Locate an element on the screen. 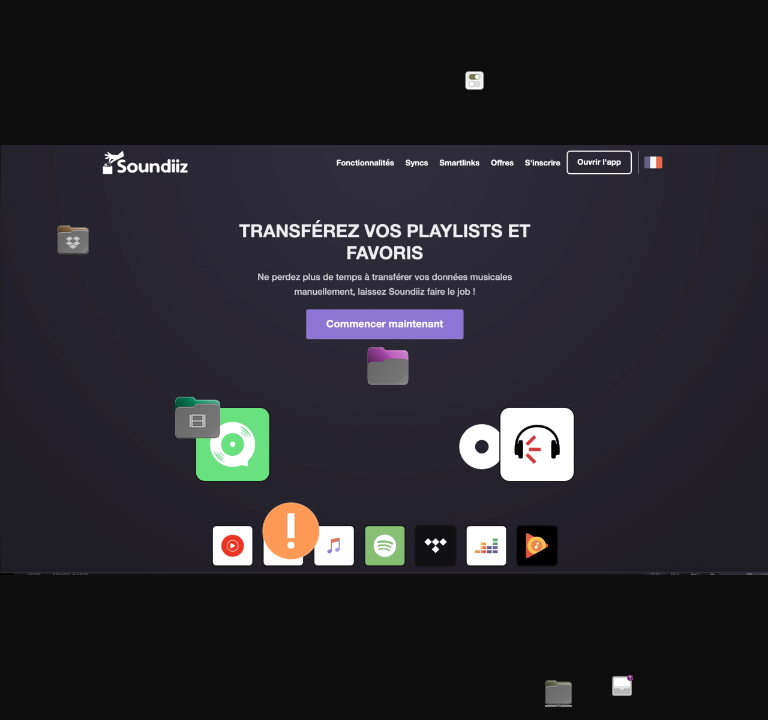 This screenshot has width=768, height=720. open your videos folder is located at coordinates (197, 417).